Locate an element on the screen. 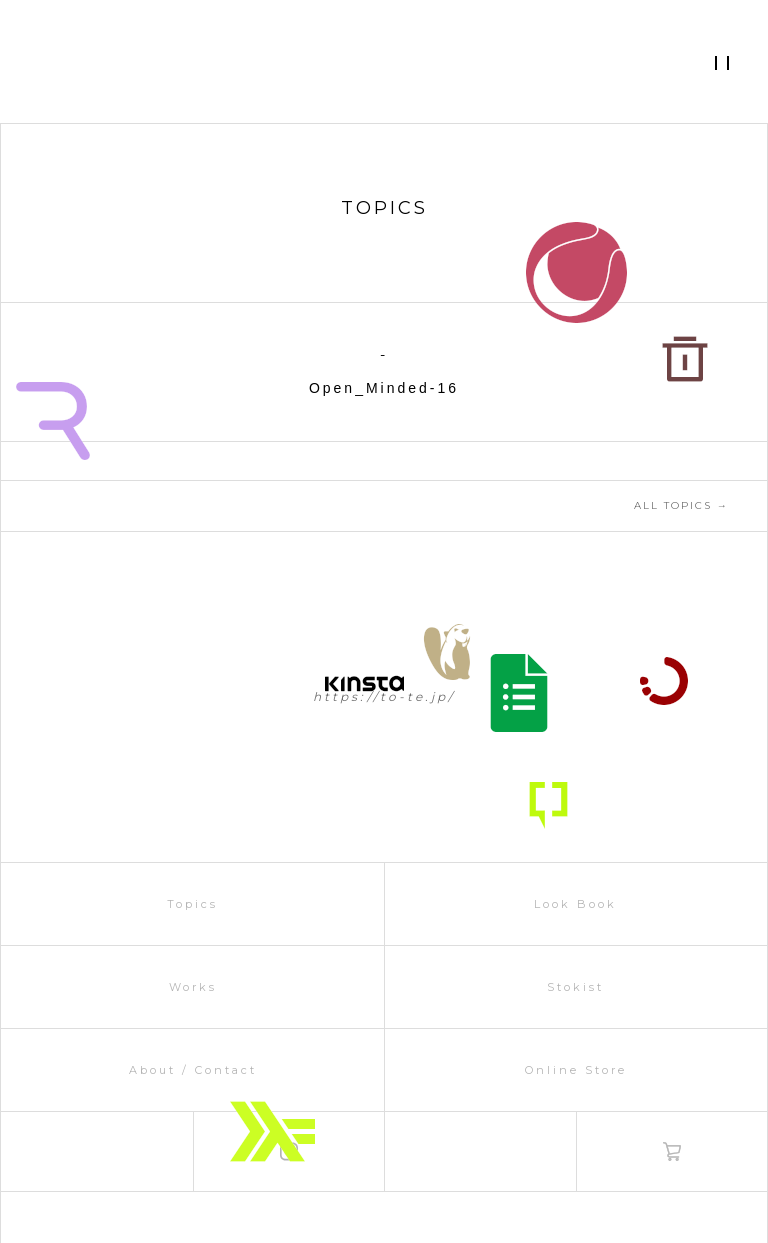  open Cinema 4D application is located at coordinates (576, 272).